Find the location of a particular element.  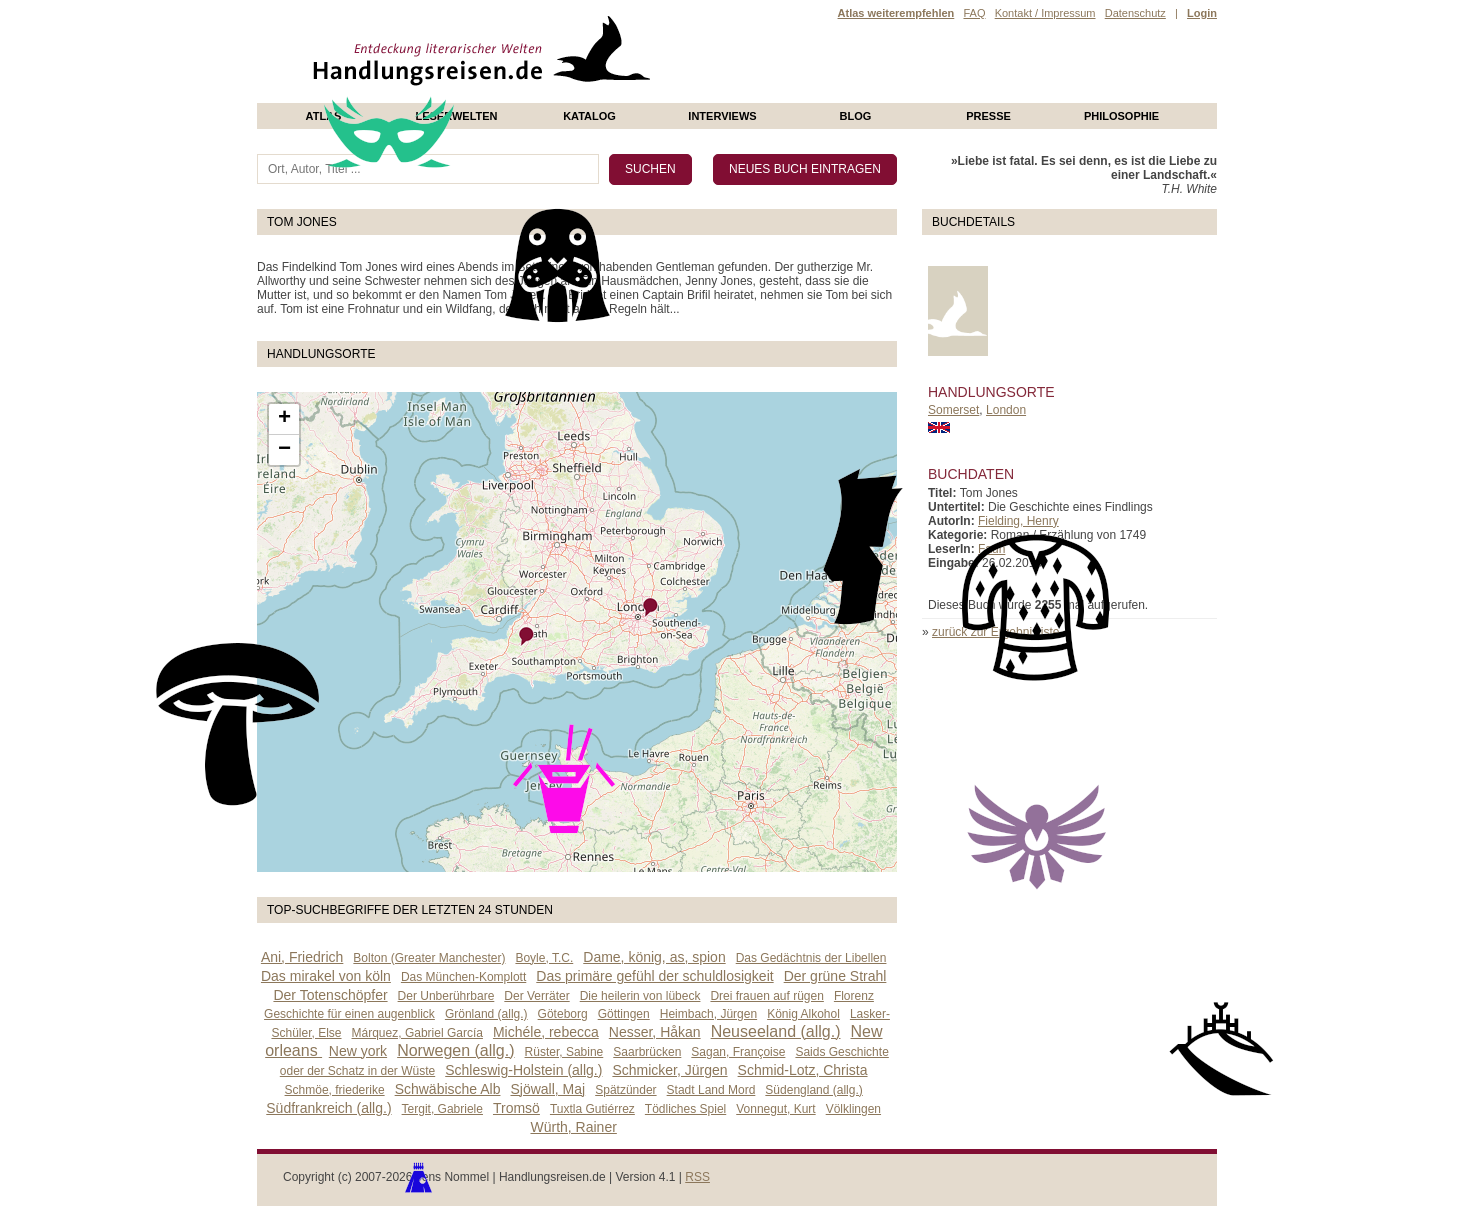

select portugal as your country or region is located at coordinates (862, 546).